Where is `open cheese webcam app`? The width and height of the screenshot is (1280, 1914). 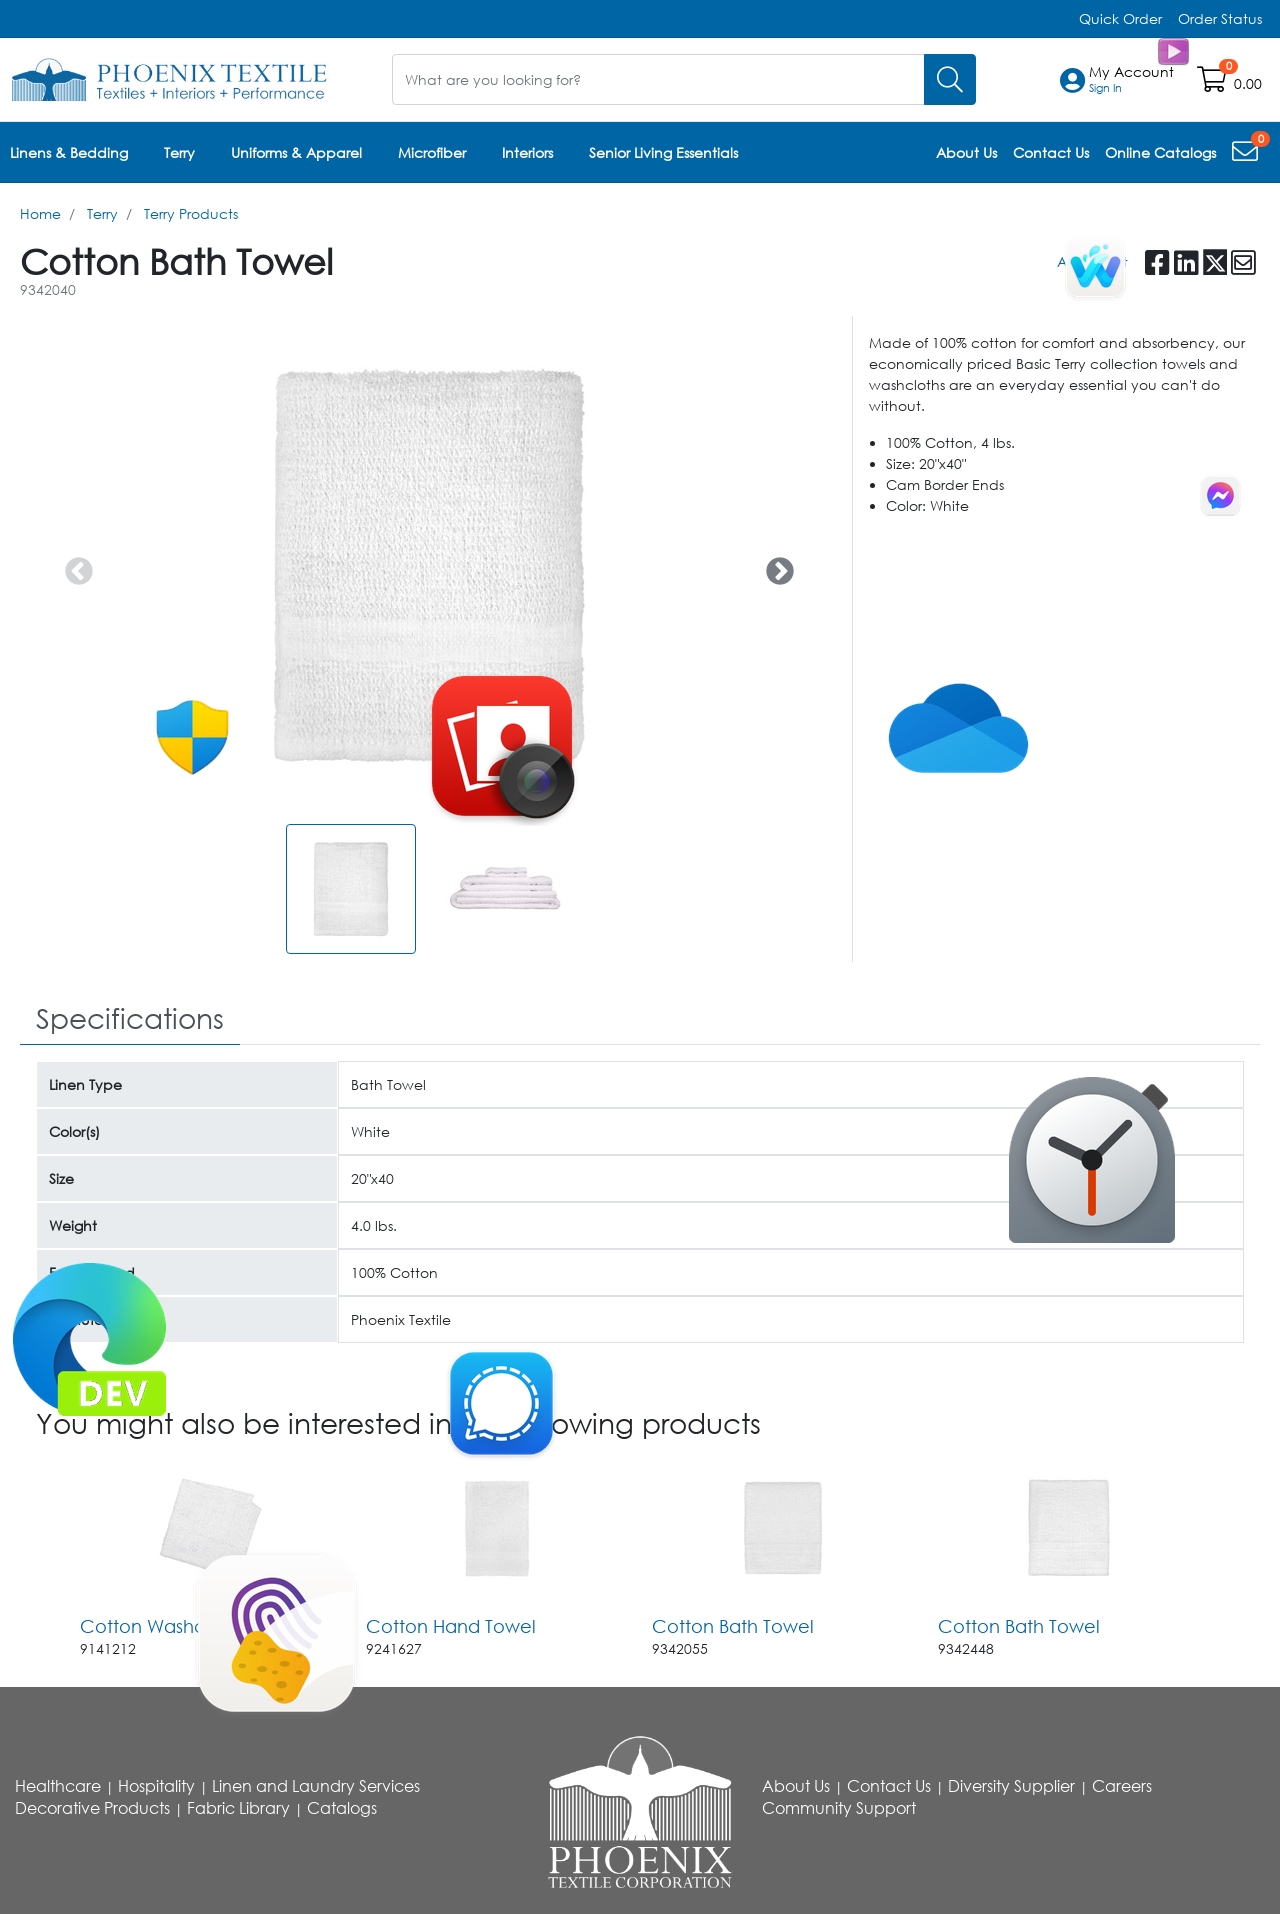
open cheese webcam app is located at coordinates (502, 746).